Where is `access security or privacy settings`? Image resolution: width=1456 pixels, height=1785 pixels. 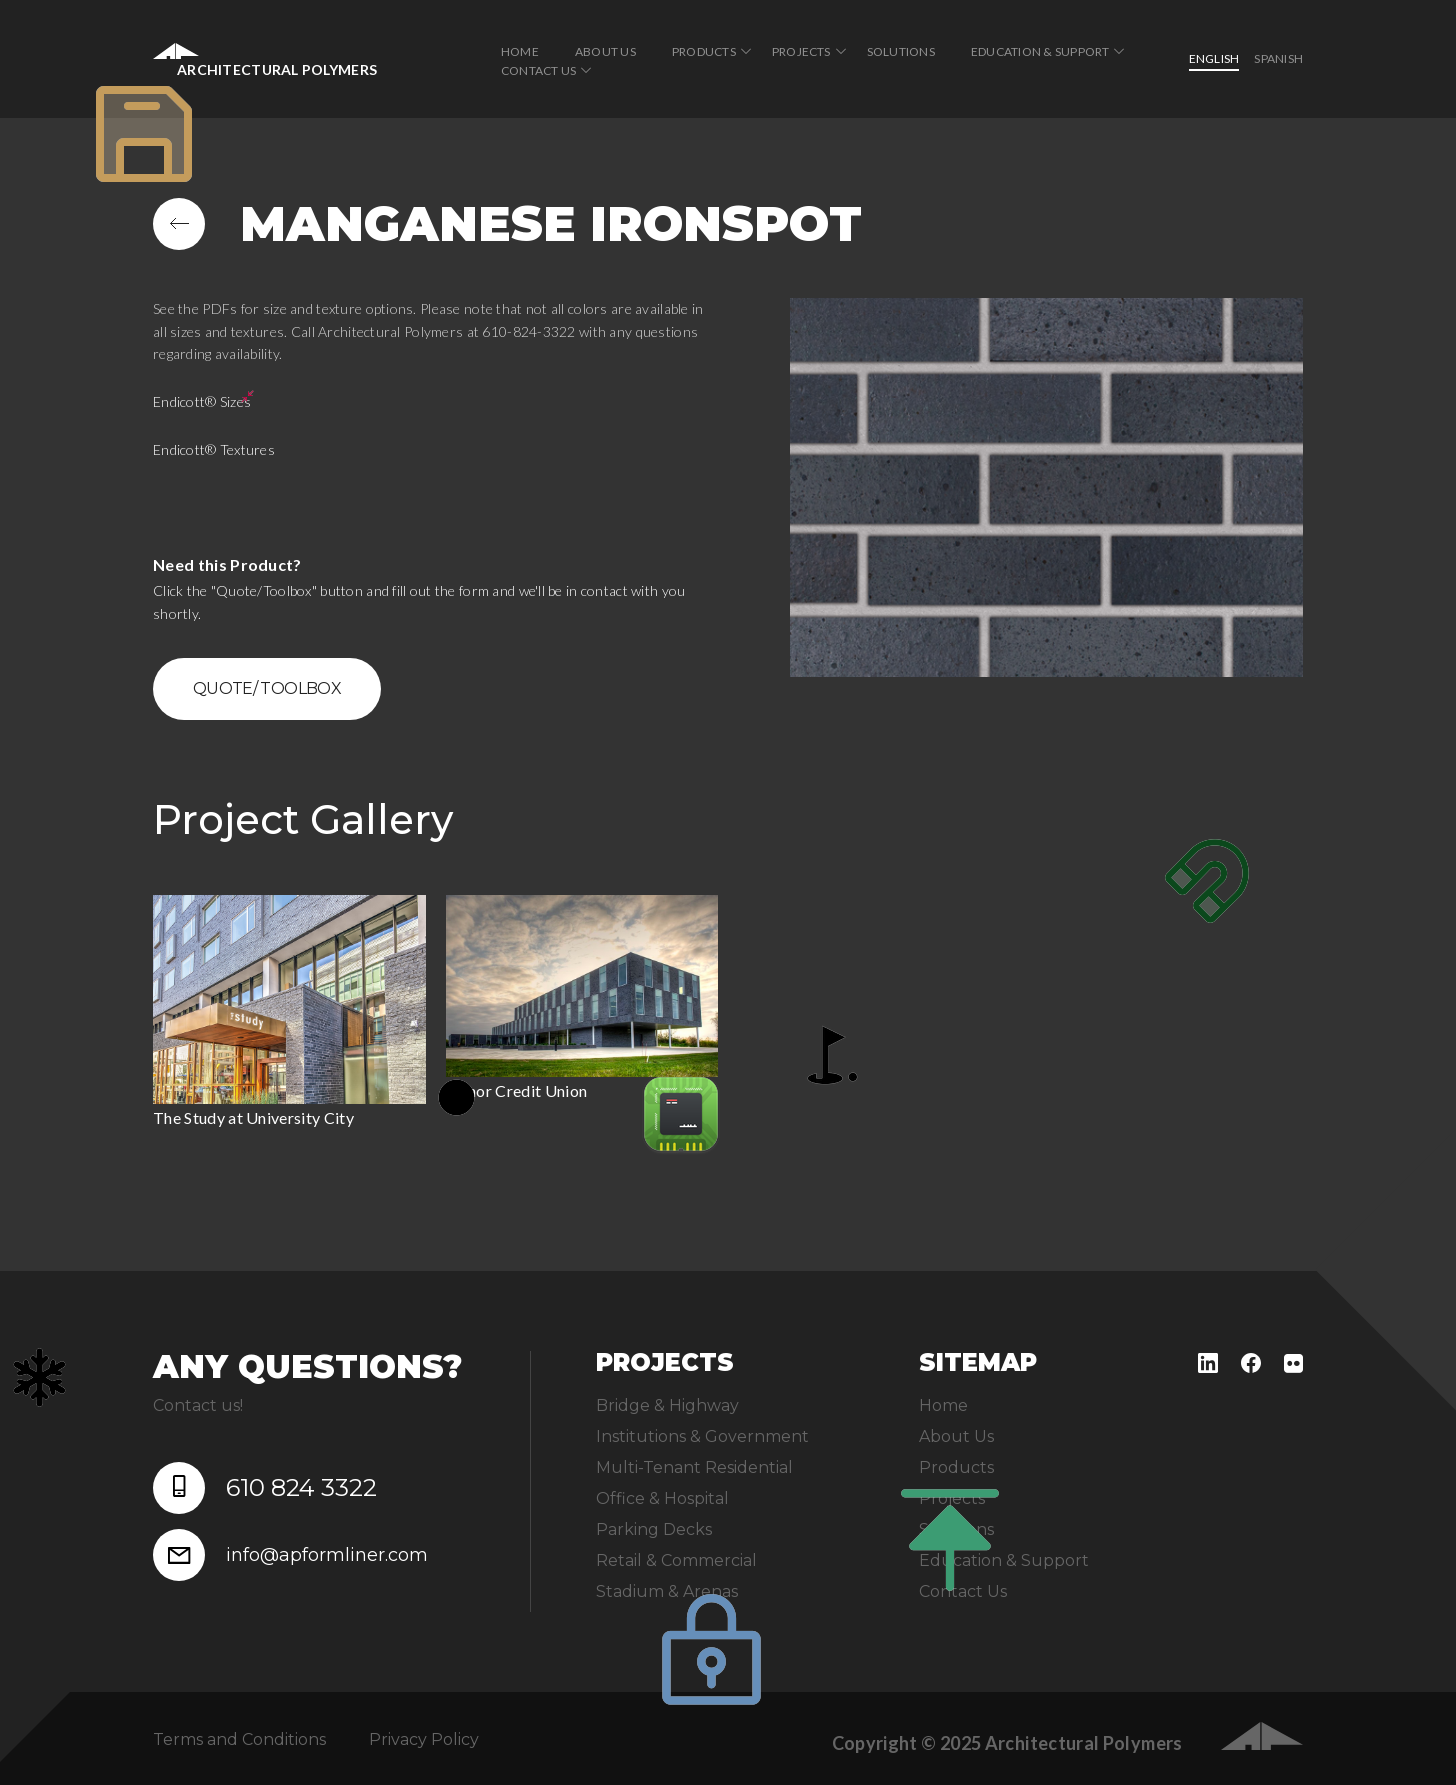 access security or privacy settings is located at coordinates (711, 1655).